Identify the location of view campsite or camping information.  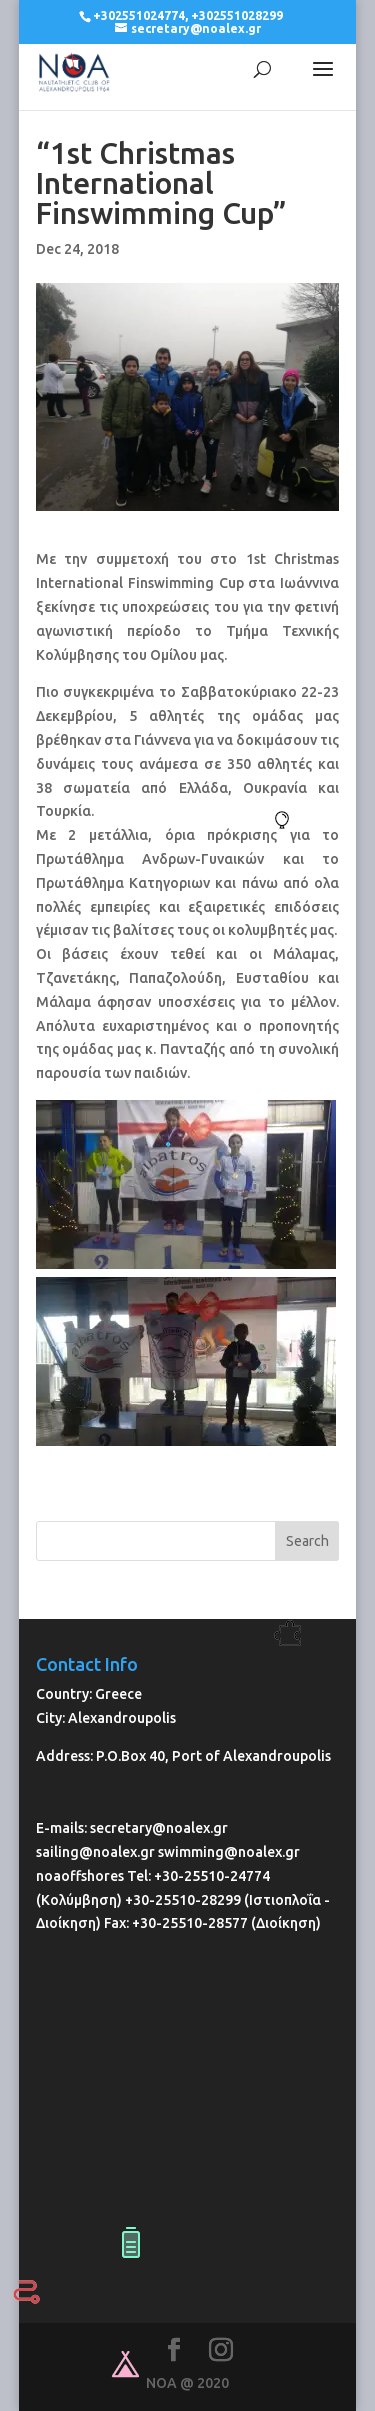
(125, 2365).